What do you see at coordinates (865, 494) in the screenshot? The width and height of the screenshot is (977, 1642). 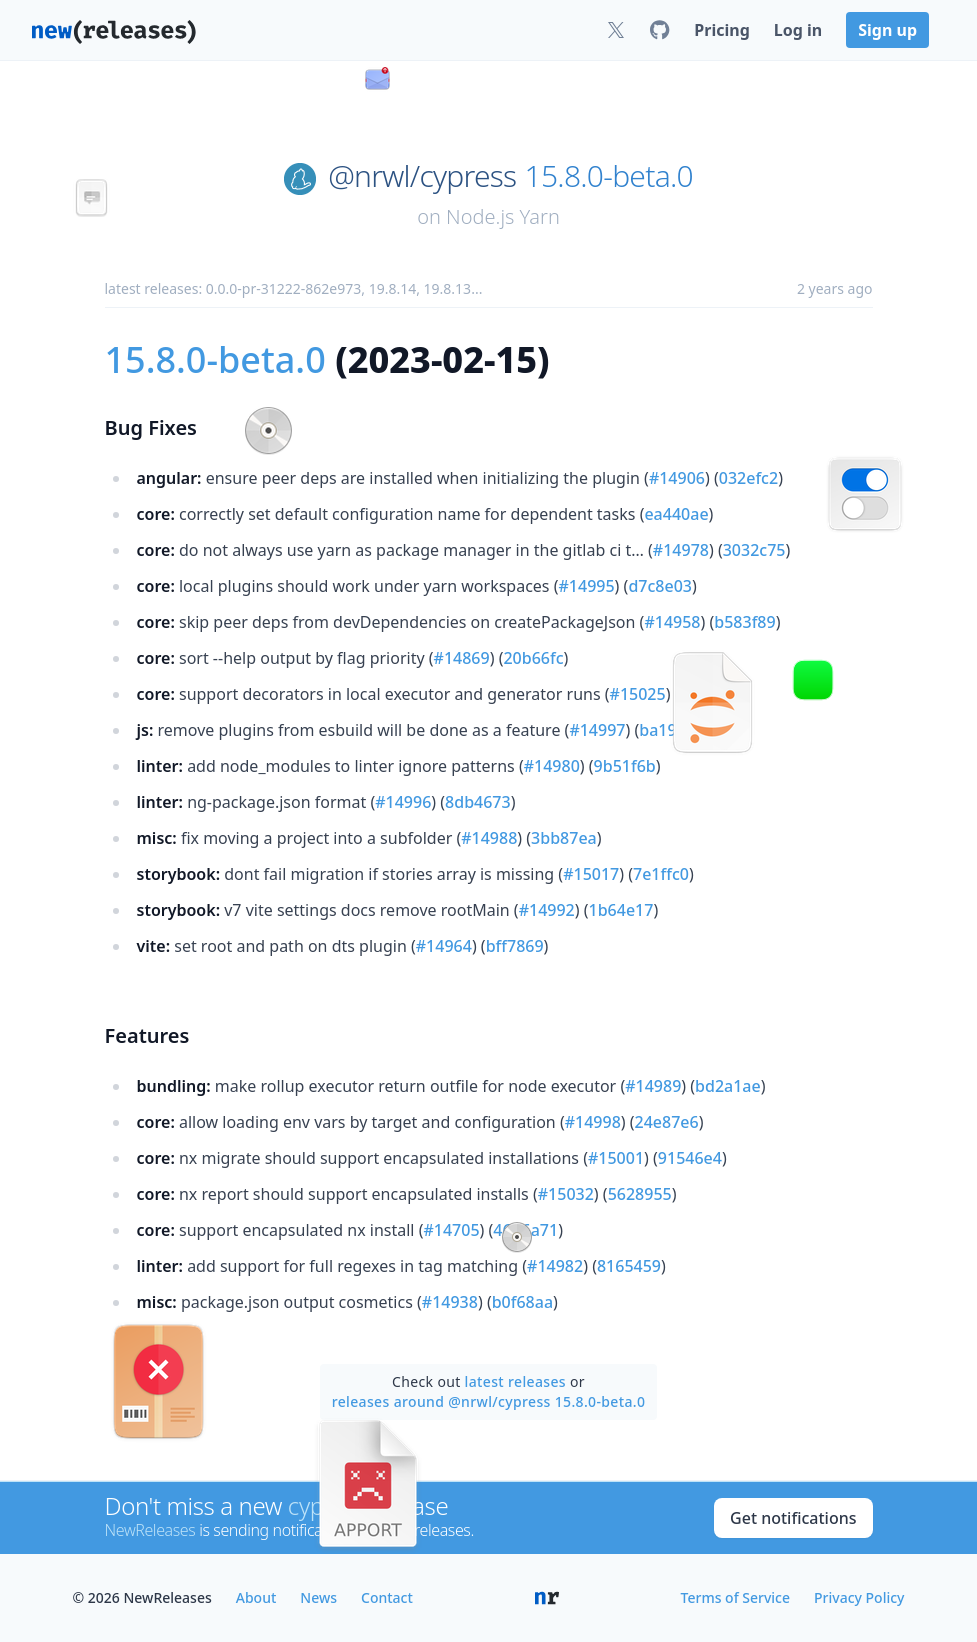 I see `open gnome tweaks to customize desktop settings` at bounding box center [865, 494].